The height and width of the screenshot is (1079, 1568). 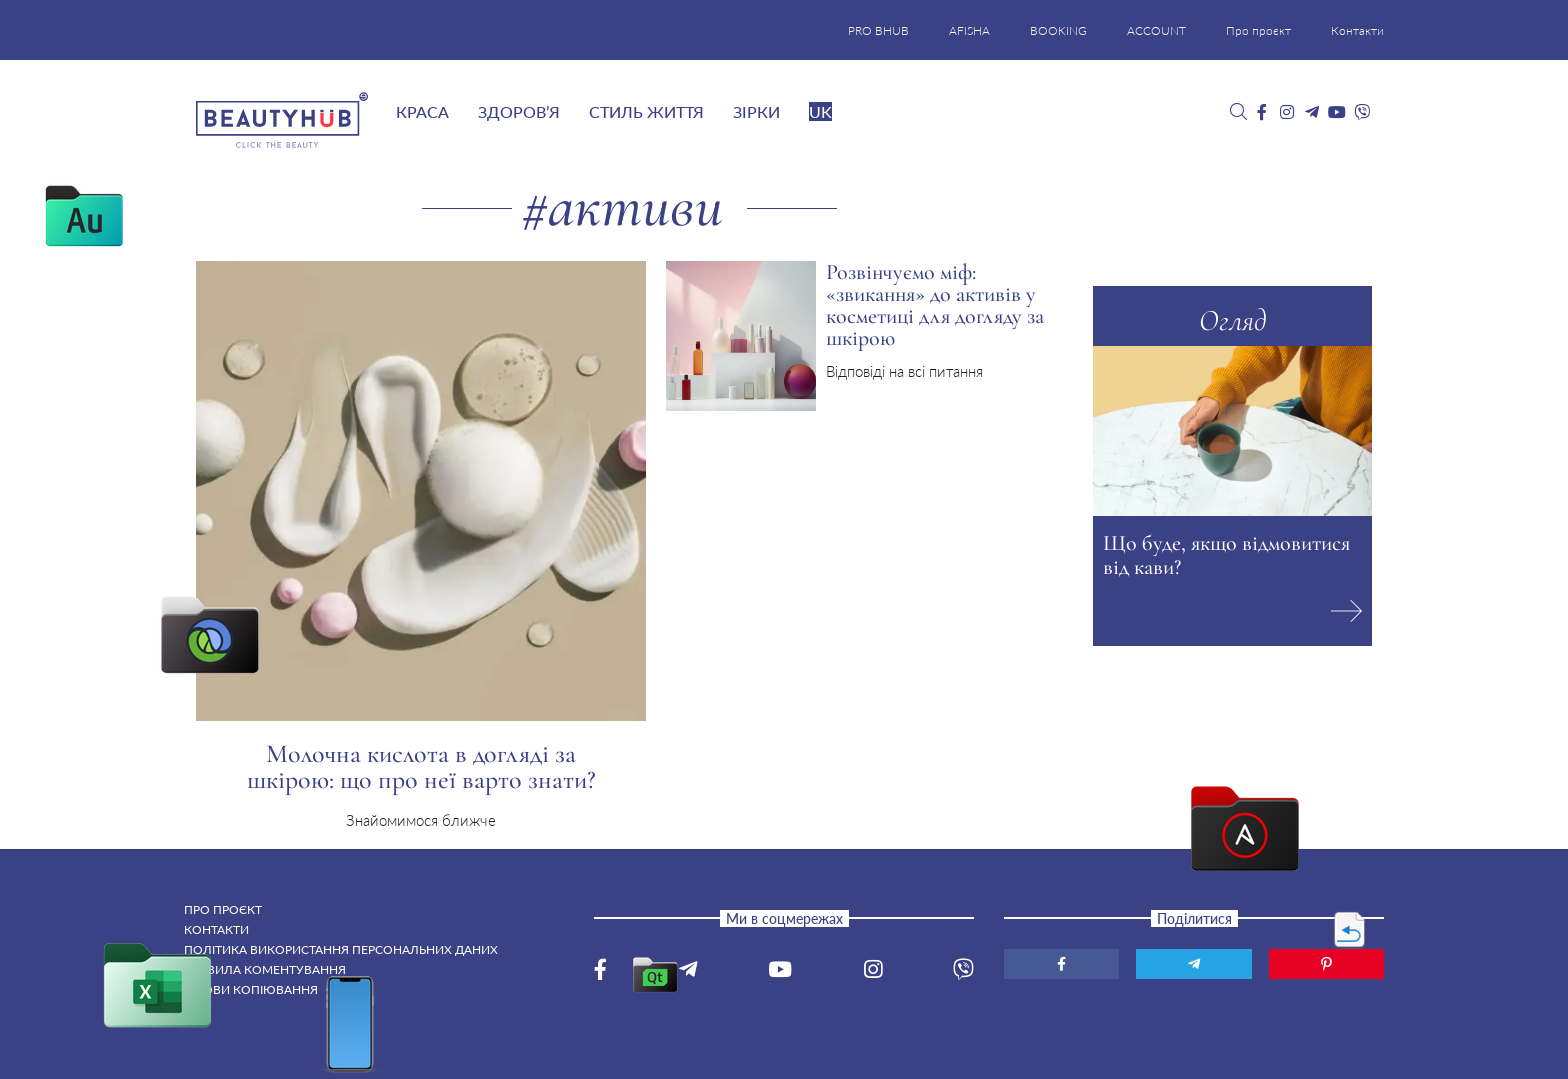 What do you see at coordinates (350, 1025) in the screenshot?
I see `iPhone XS Max device connected to your Mac` at bounding box center [350, 1025].